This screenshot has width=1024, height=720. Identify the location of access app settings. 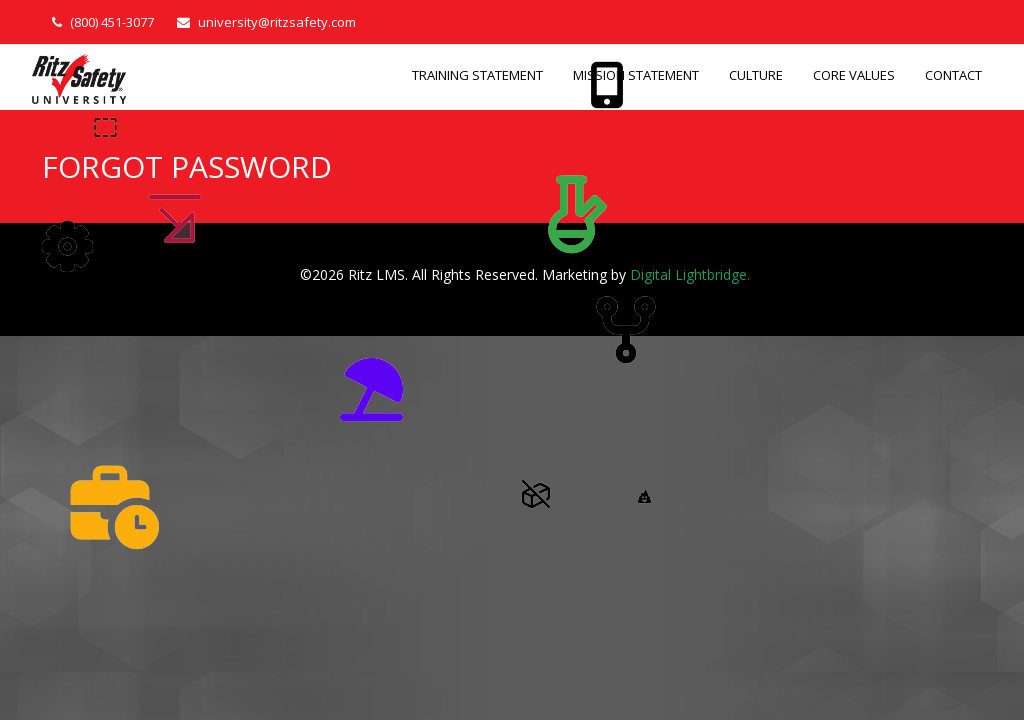
(67, 246).